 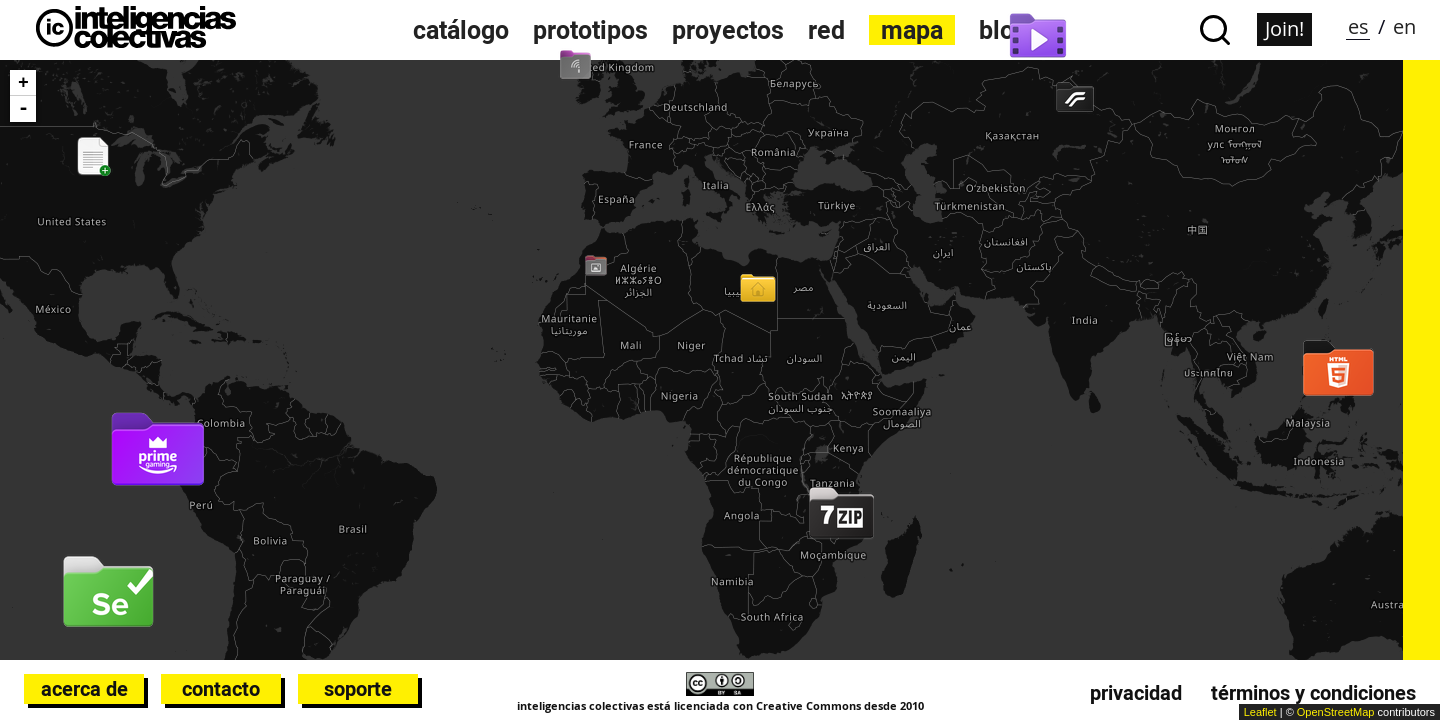 I want to click on folder containing HTML files, so click(x=1338, y=370).